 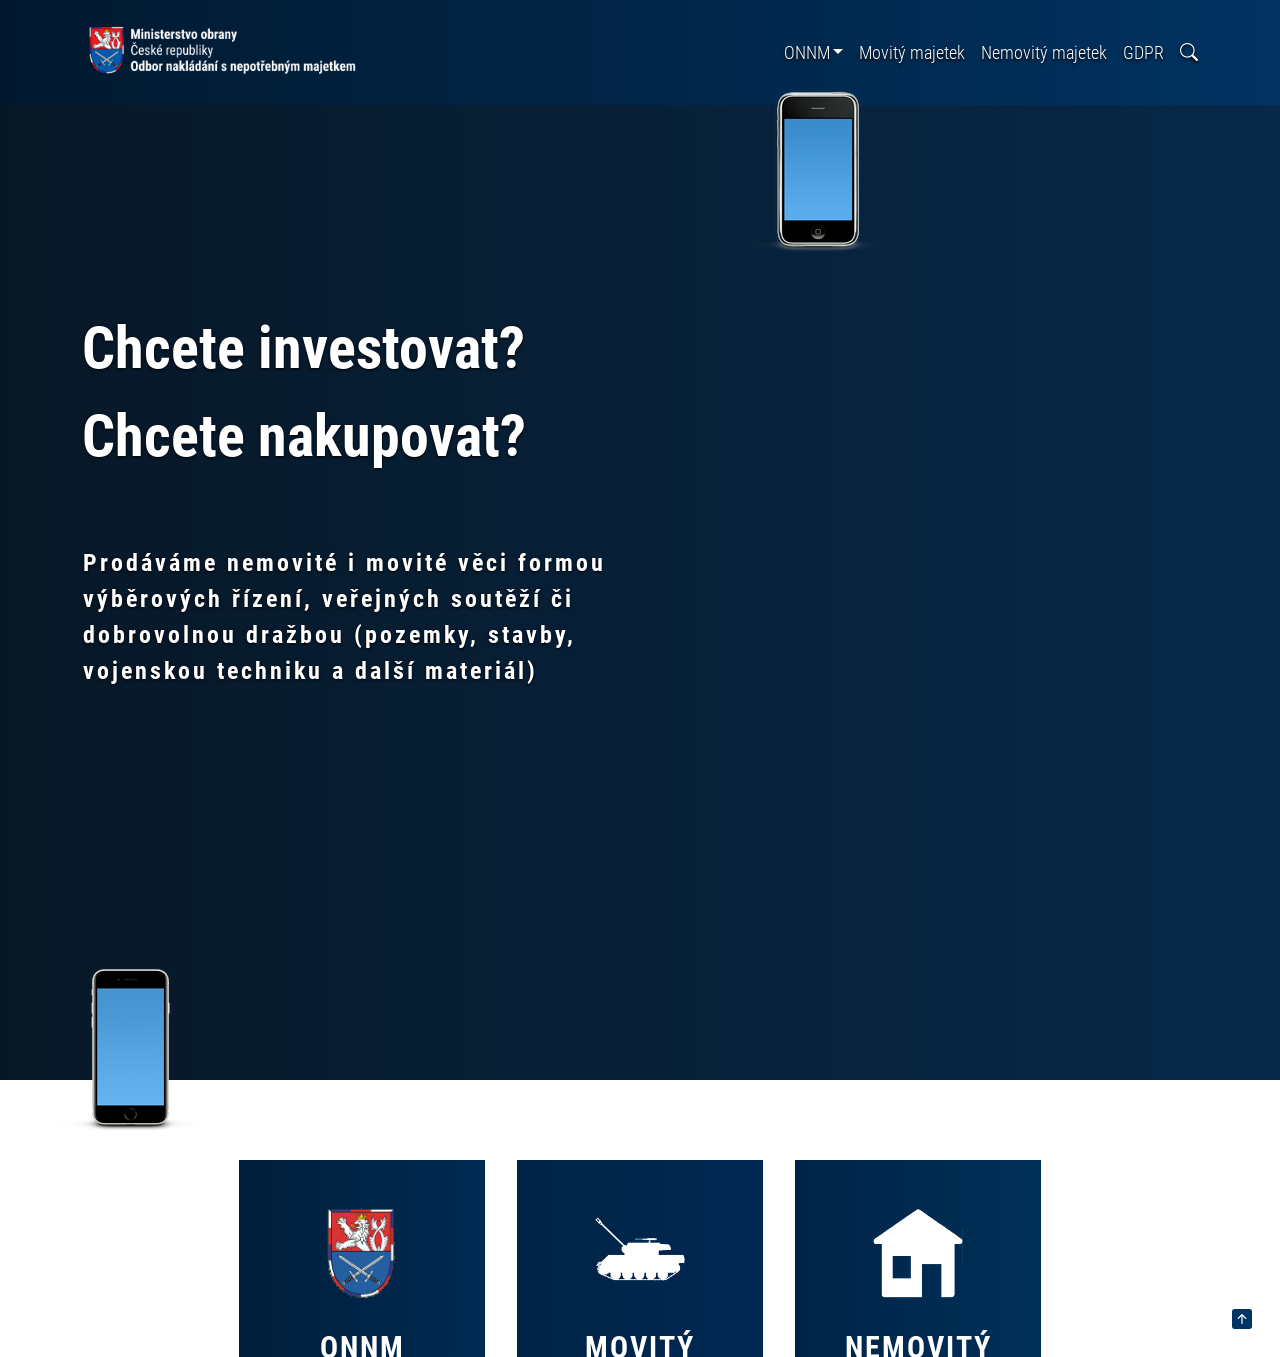 What do you see at coordinates (130, 1049) in the screenshot?
I see `iPhone SE device icon for system identification` at bounding box center [130, 1049].